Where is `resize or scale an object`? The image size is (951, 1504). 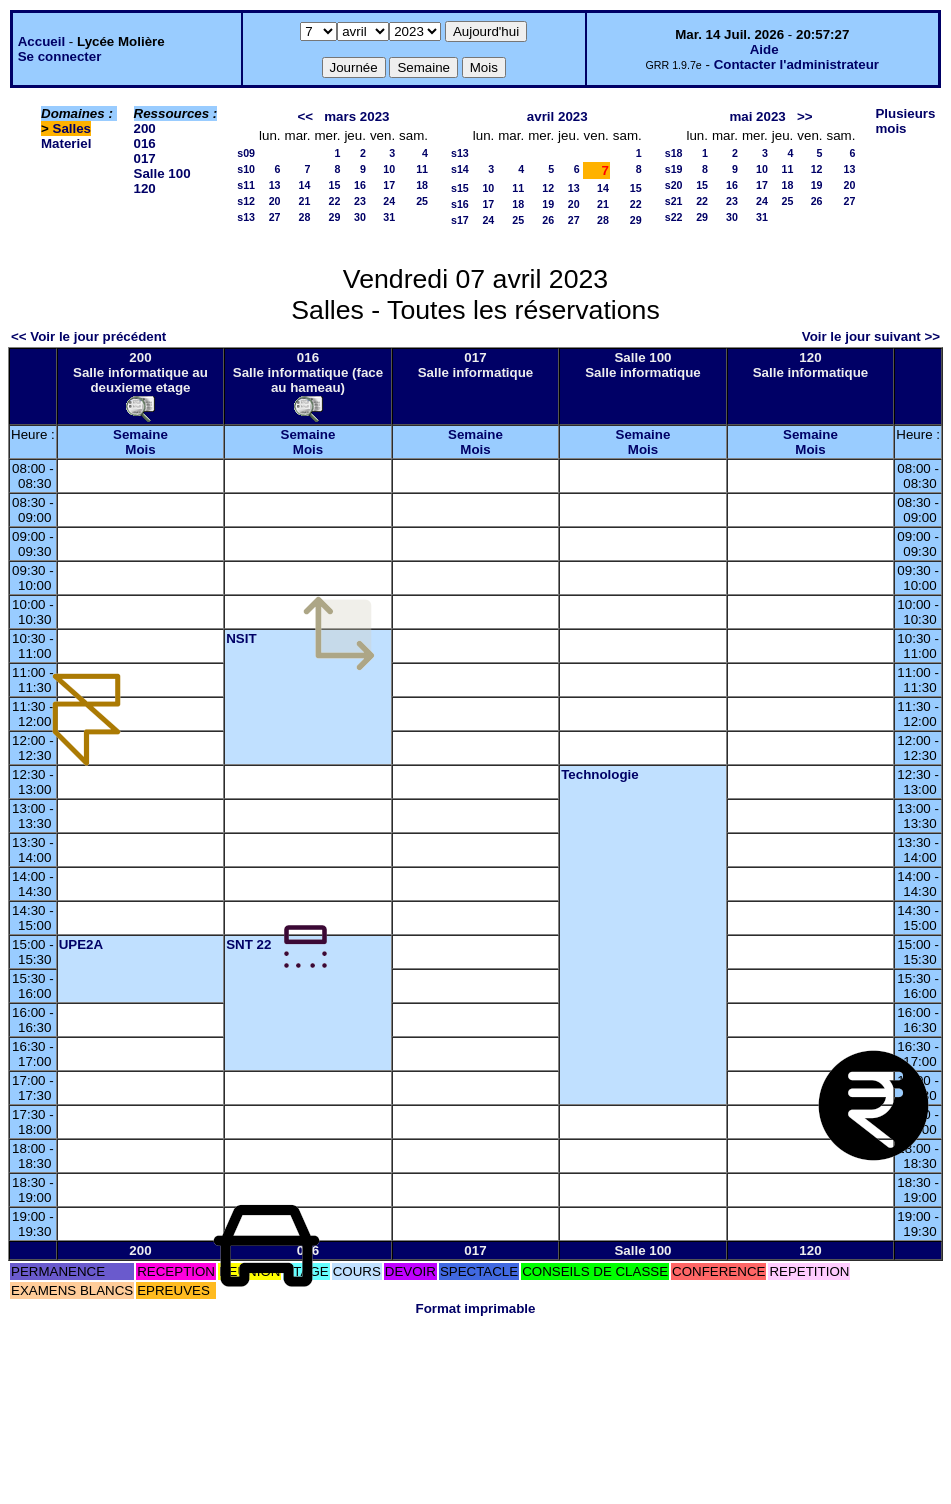 resize or scale an object is located at coordinates (336, 632).